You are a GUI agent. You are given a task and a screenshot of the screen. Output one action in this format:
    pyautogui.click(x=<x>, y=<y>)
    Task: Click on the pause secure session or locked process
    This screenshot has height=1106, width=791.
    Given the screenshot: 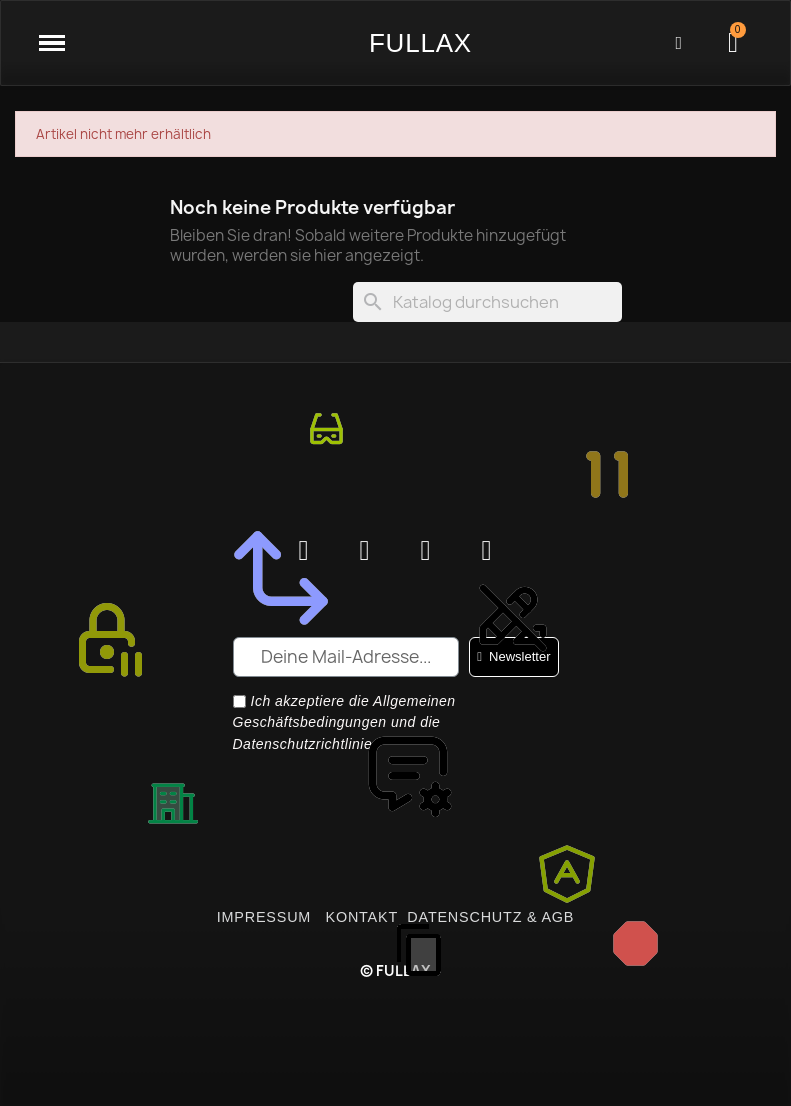 What is the action you would take?
    pyautogui.click(x=107, y=638)
    